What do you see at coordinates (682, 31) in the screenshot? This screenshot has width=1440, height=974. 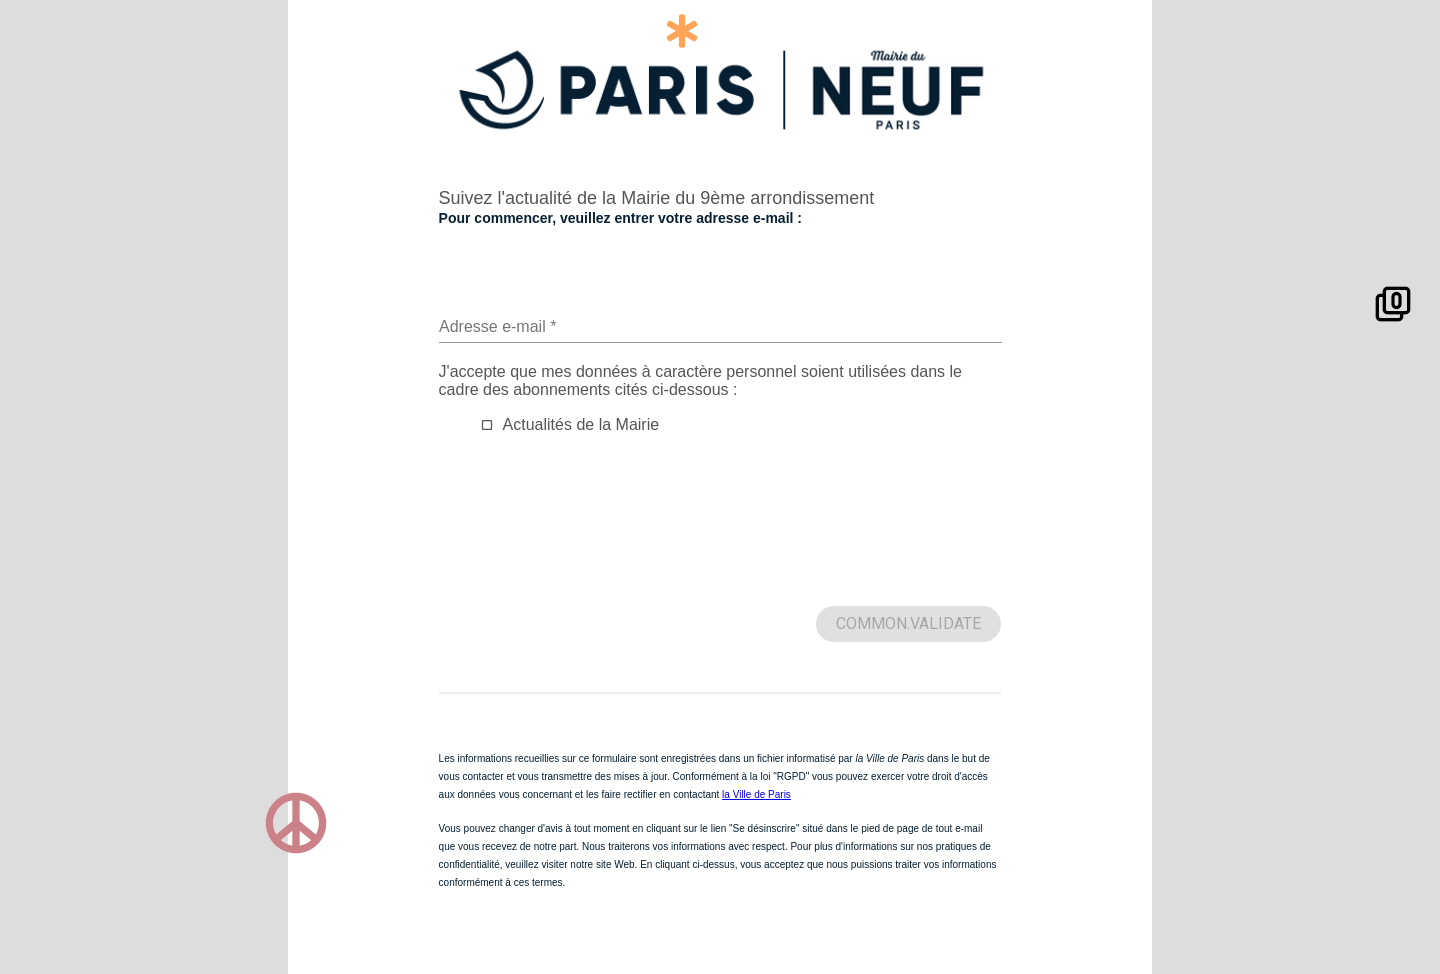 I see `access emergency medical services or health information` at bounding box center [682, 31].